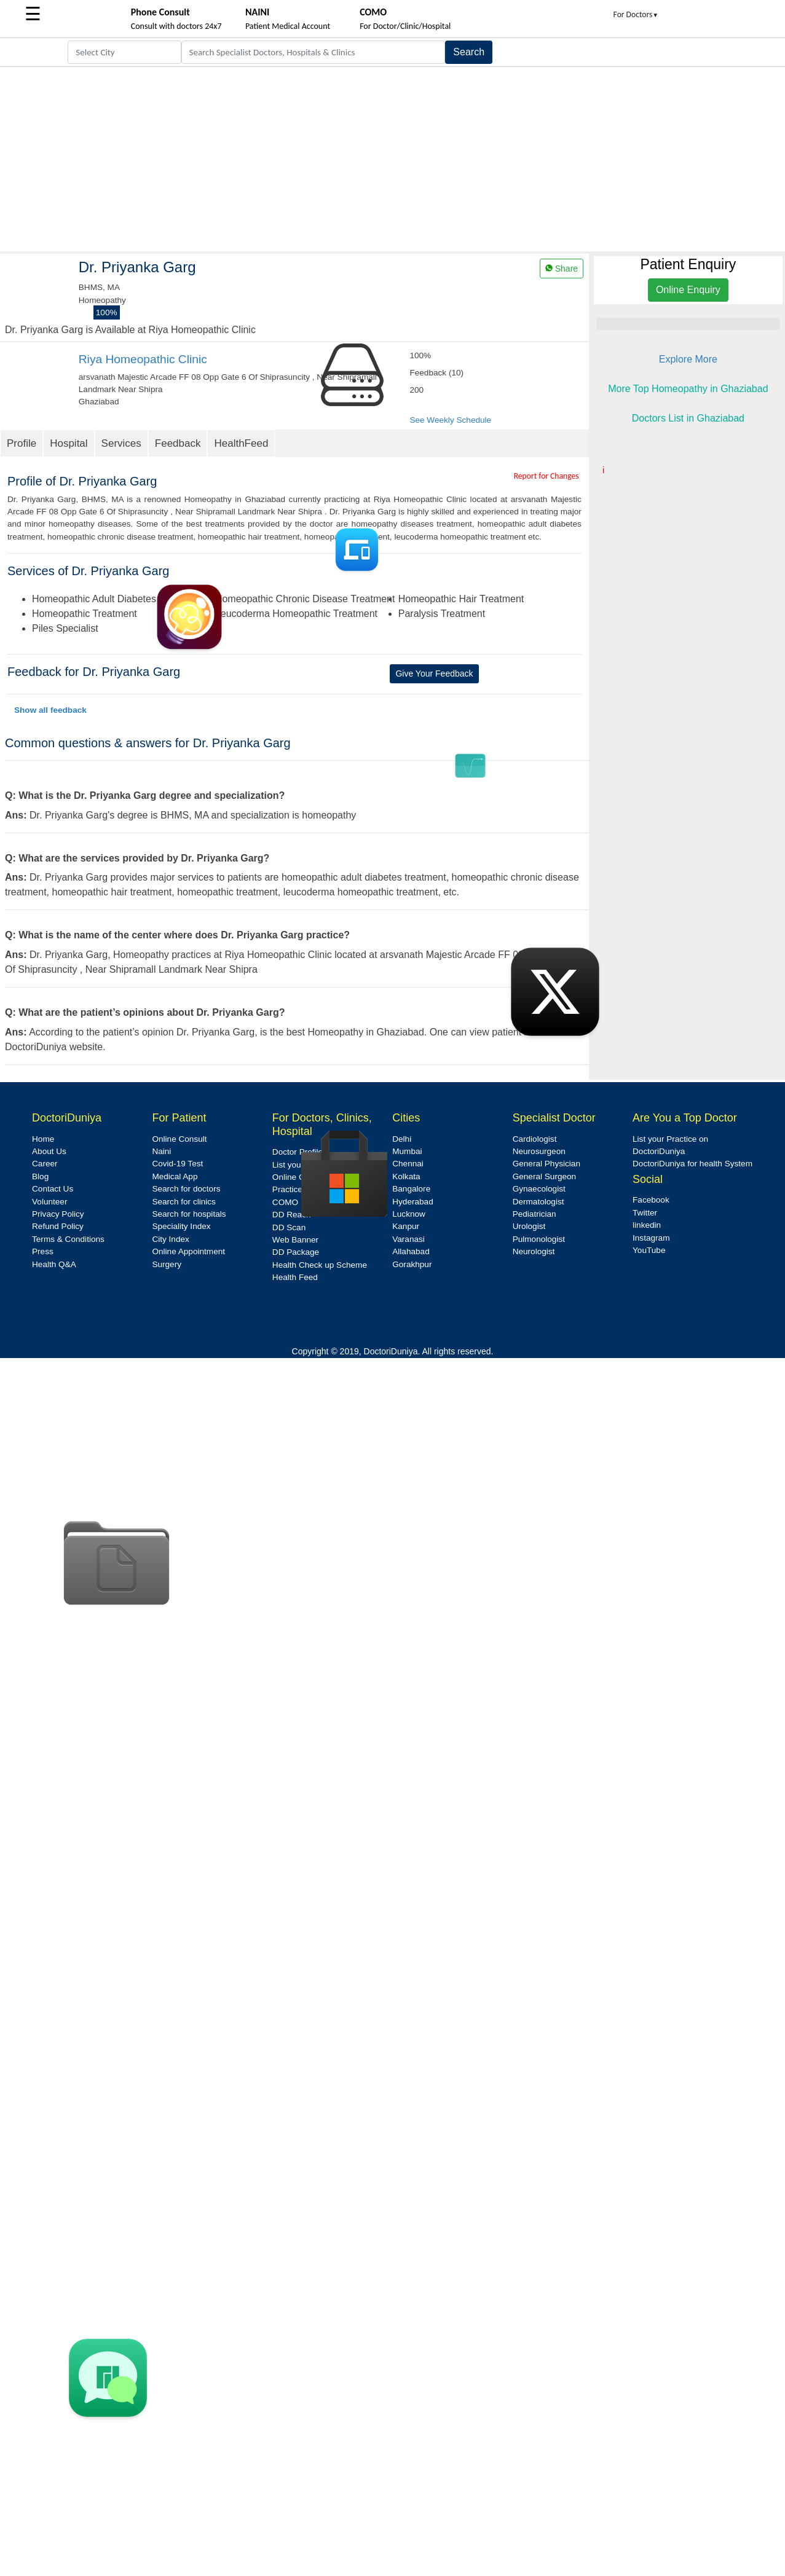 The width and height of the screenshot is (785, 2576). Describe the element at coordinates (555, 992) in the screenshot. I see `open the X (formerly Twitter) app` at that location.